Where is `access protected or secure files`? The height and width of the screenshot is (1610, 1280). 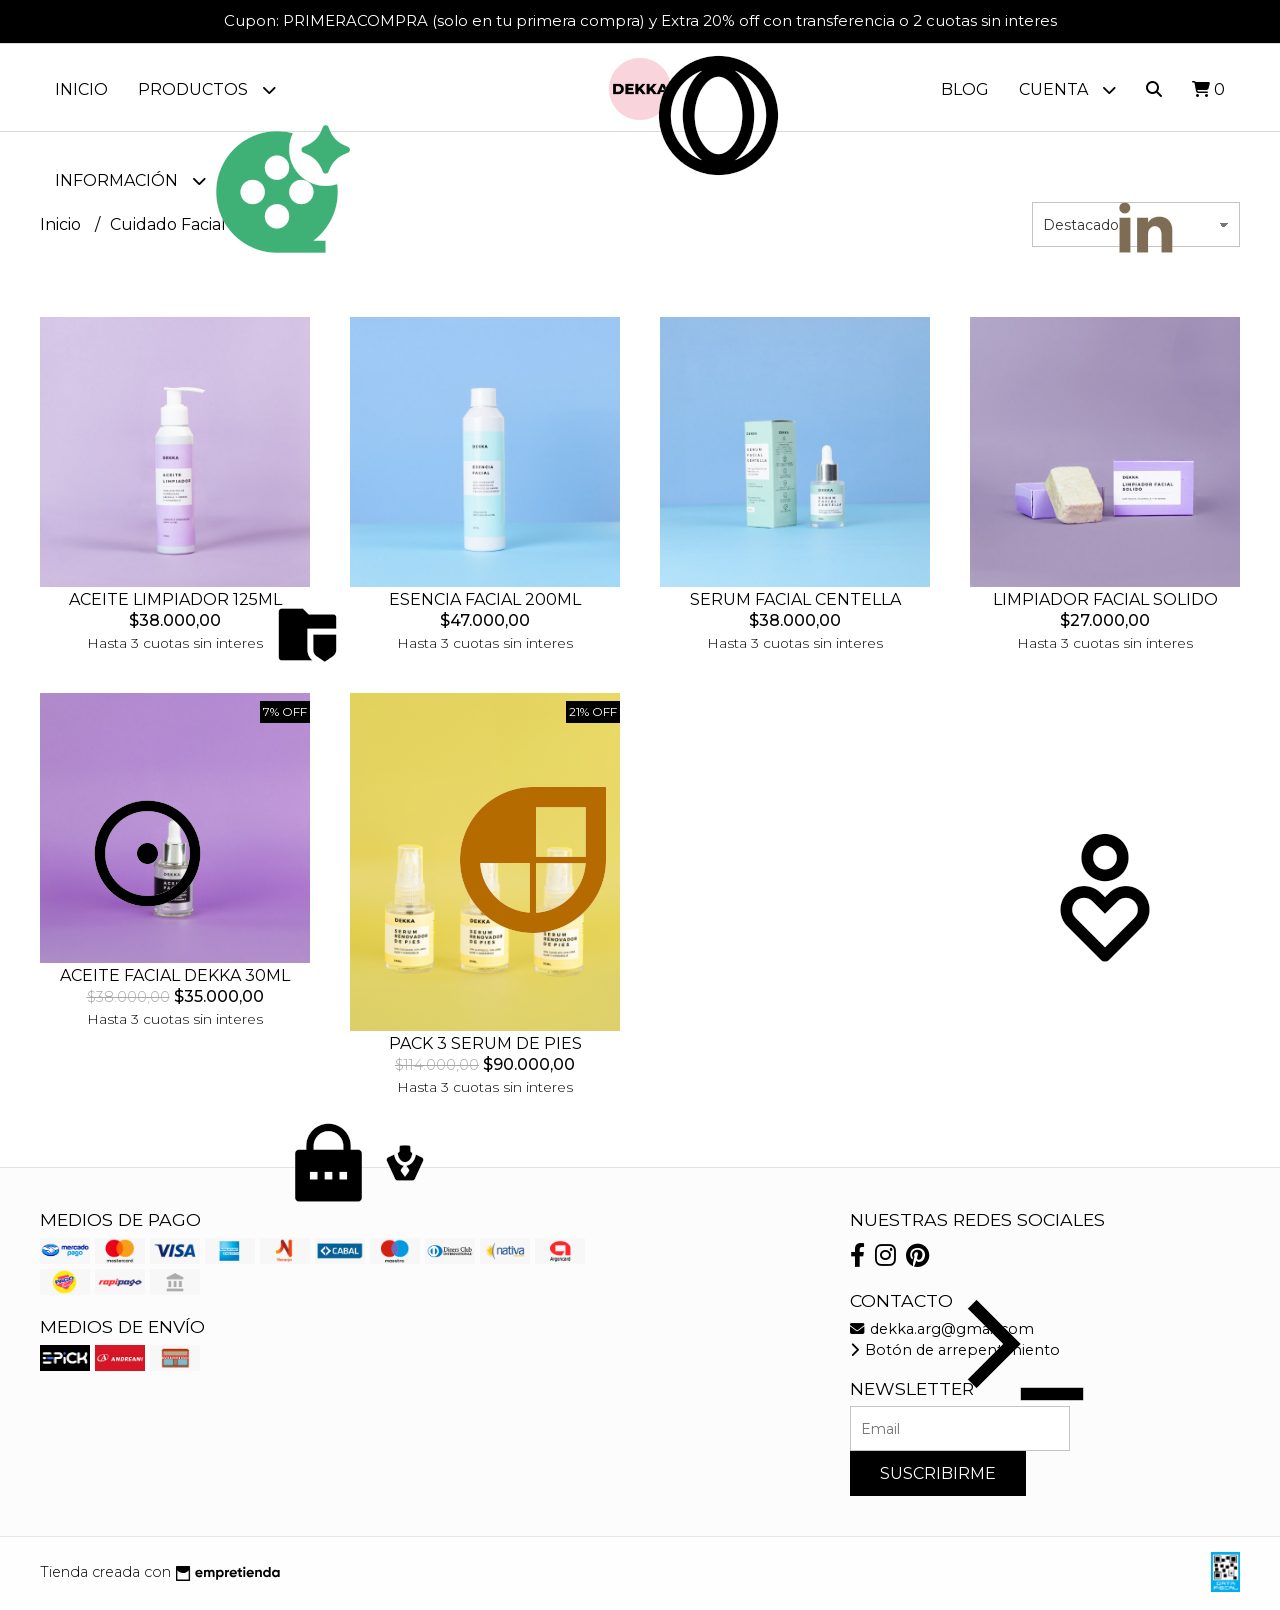 access protected or secure files is located at coordinates (307, 634).